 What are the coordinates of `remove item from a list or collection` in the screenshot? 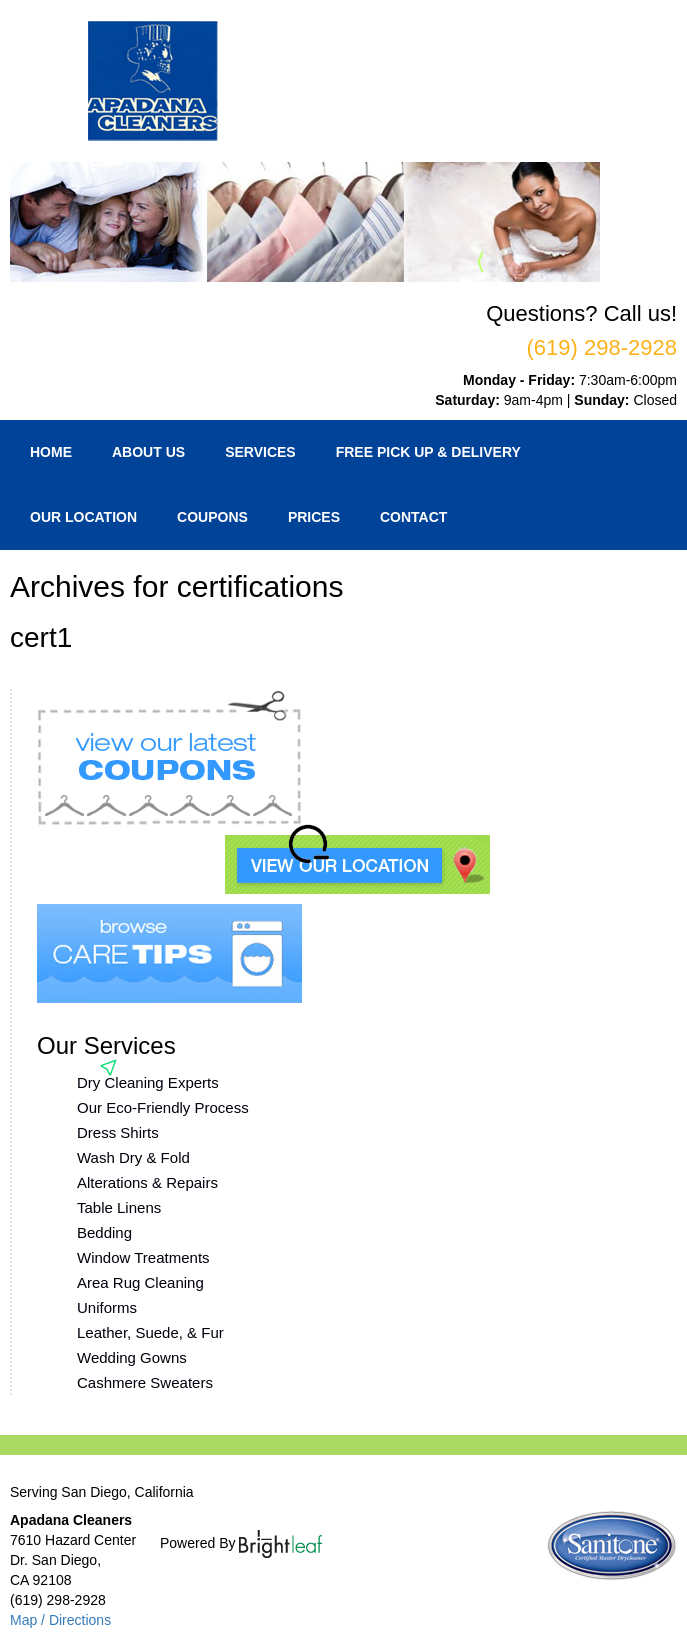 It's located at (308, 844).